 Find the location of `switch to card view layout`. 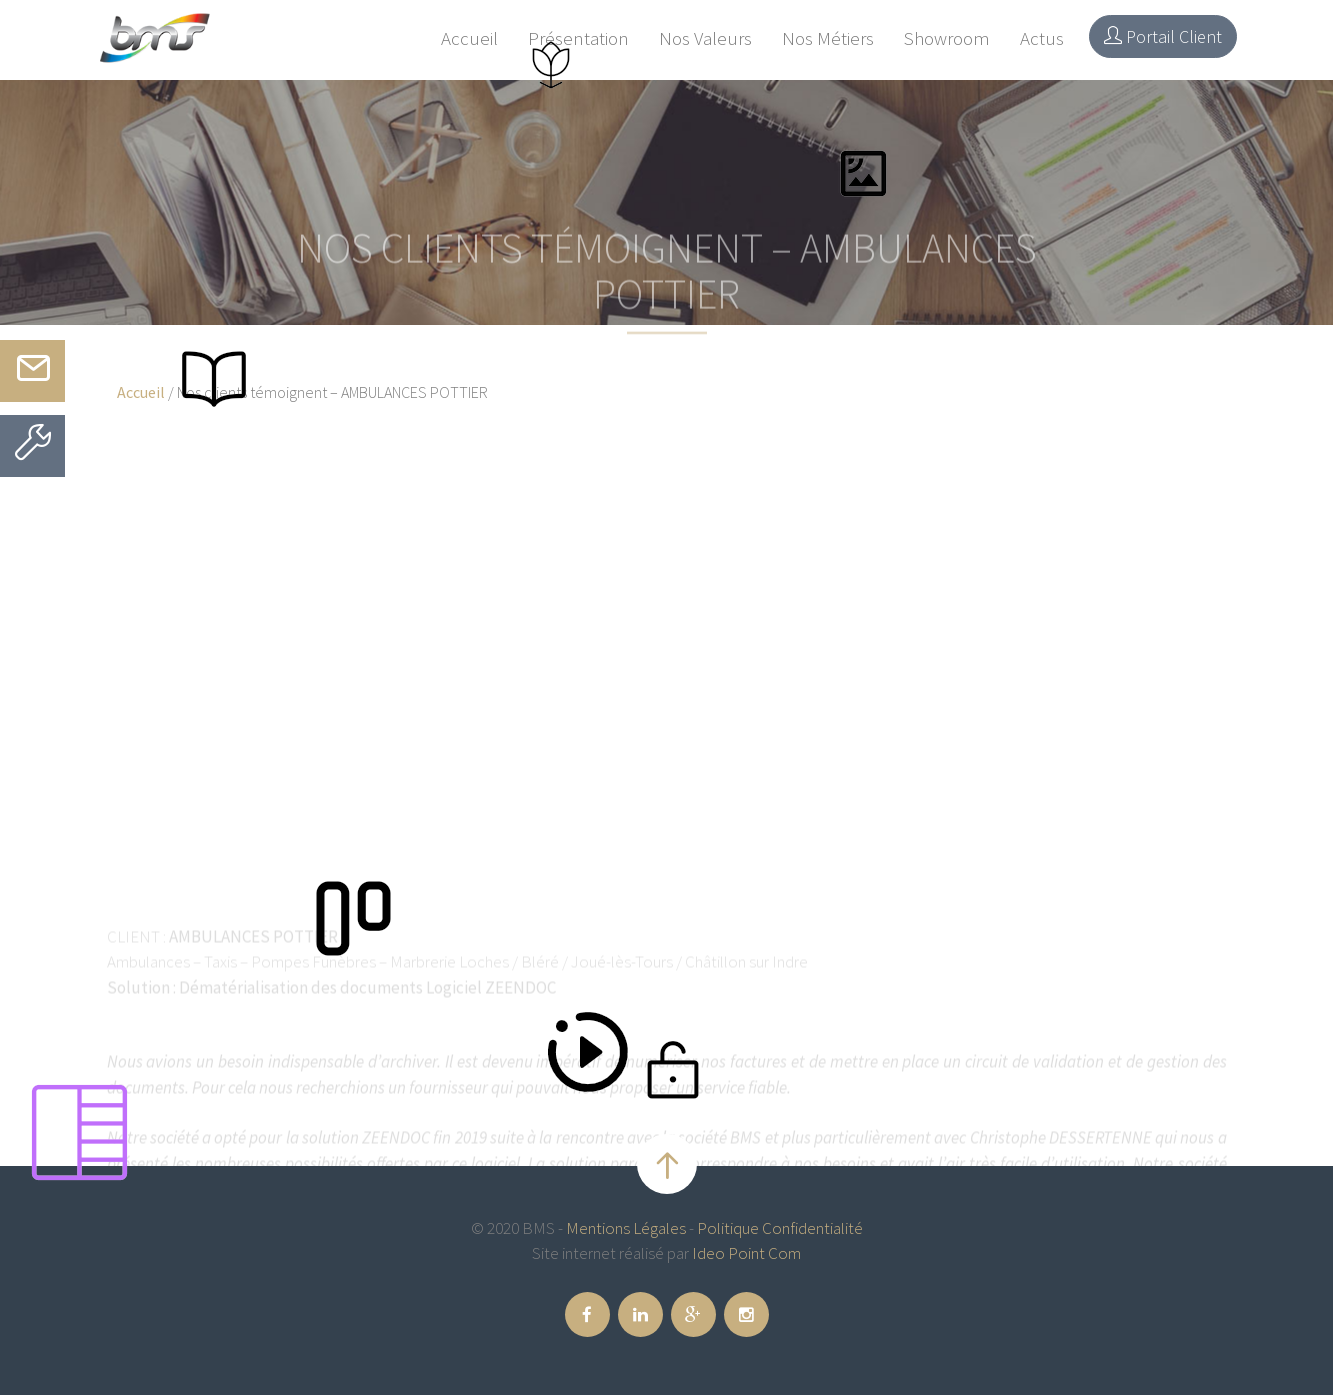

switch to card view layout is located at coordinates (353, 918).